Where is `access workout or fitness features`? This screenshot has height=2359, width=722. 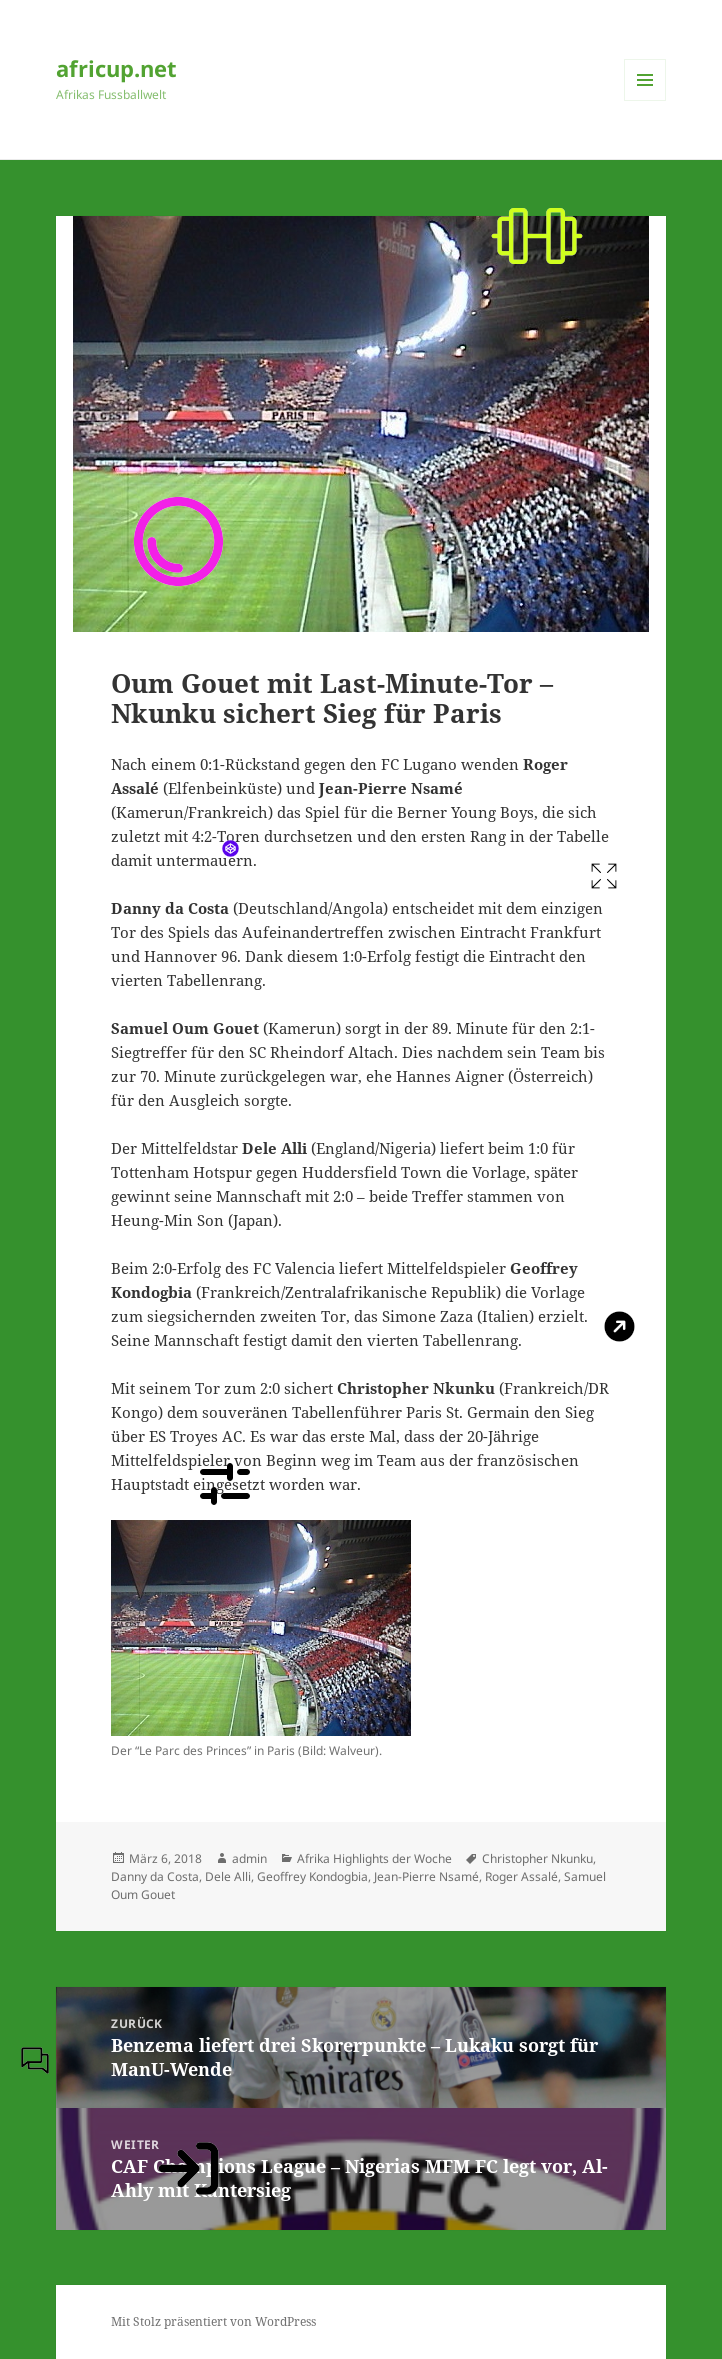
access workout or fitness features is located at coordinates (537, 236).